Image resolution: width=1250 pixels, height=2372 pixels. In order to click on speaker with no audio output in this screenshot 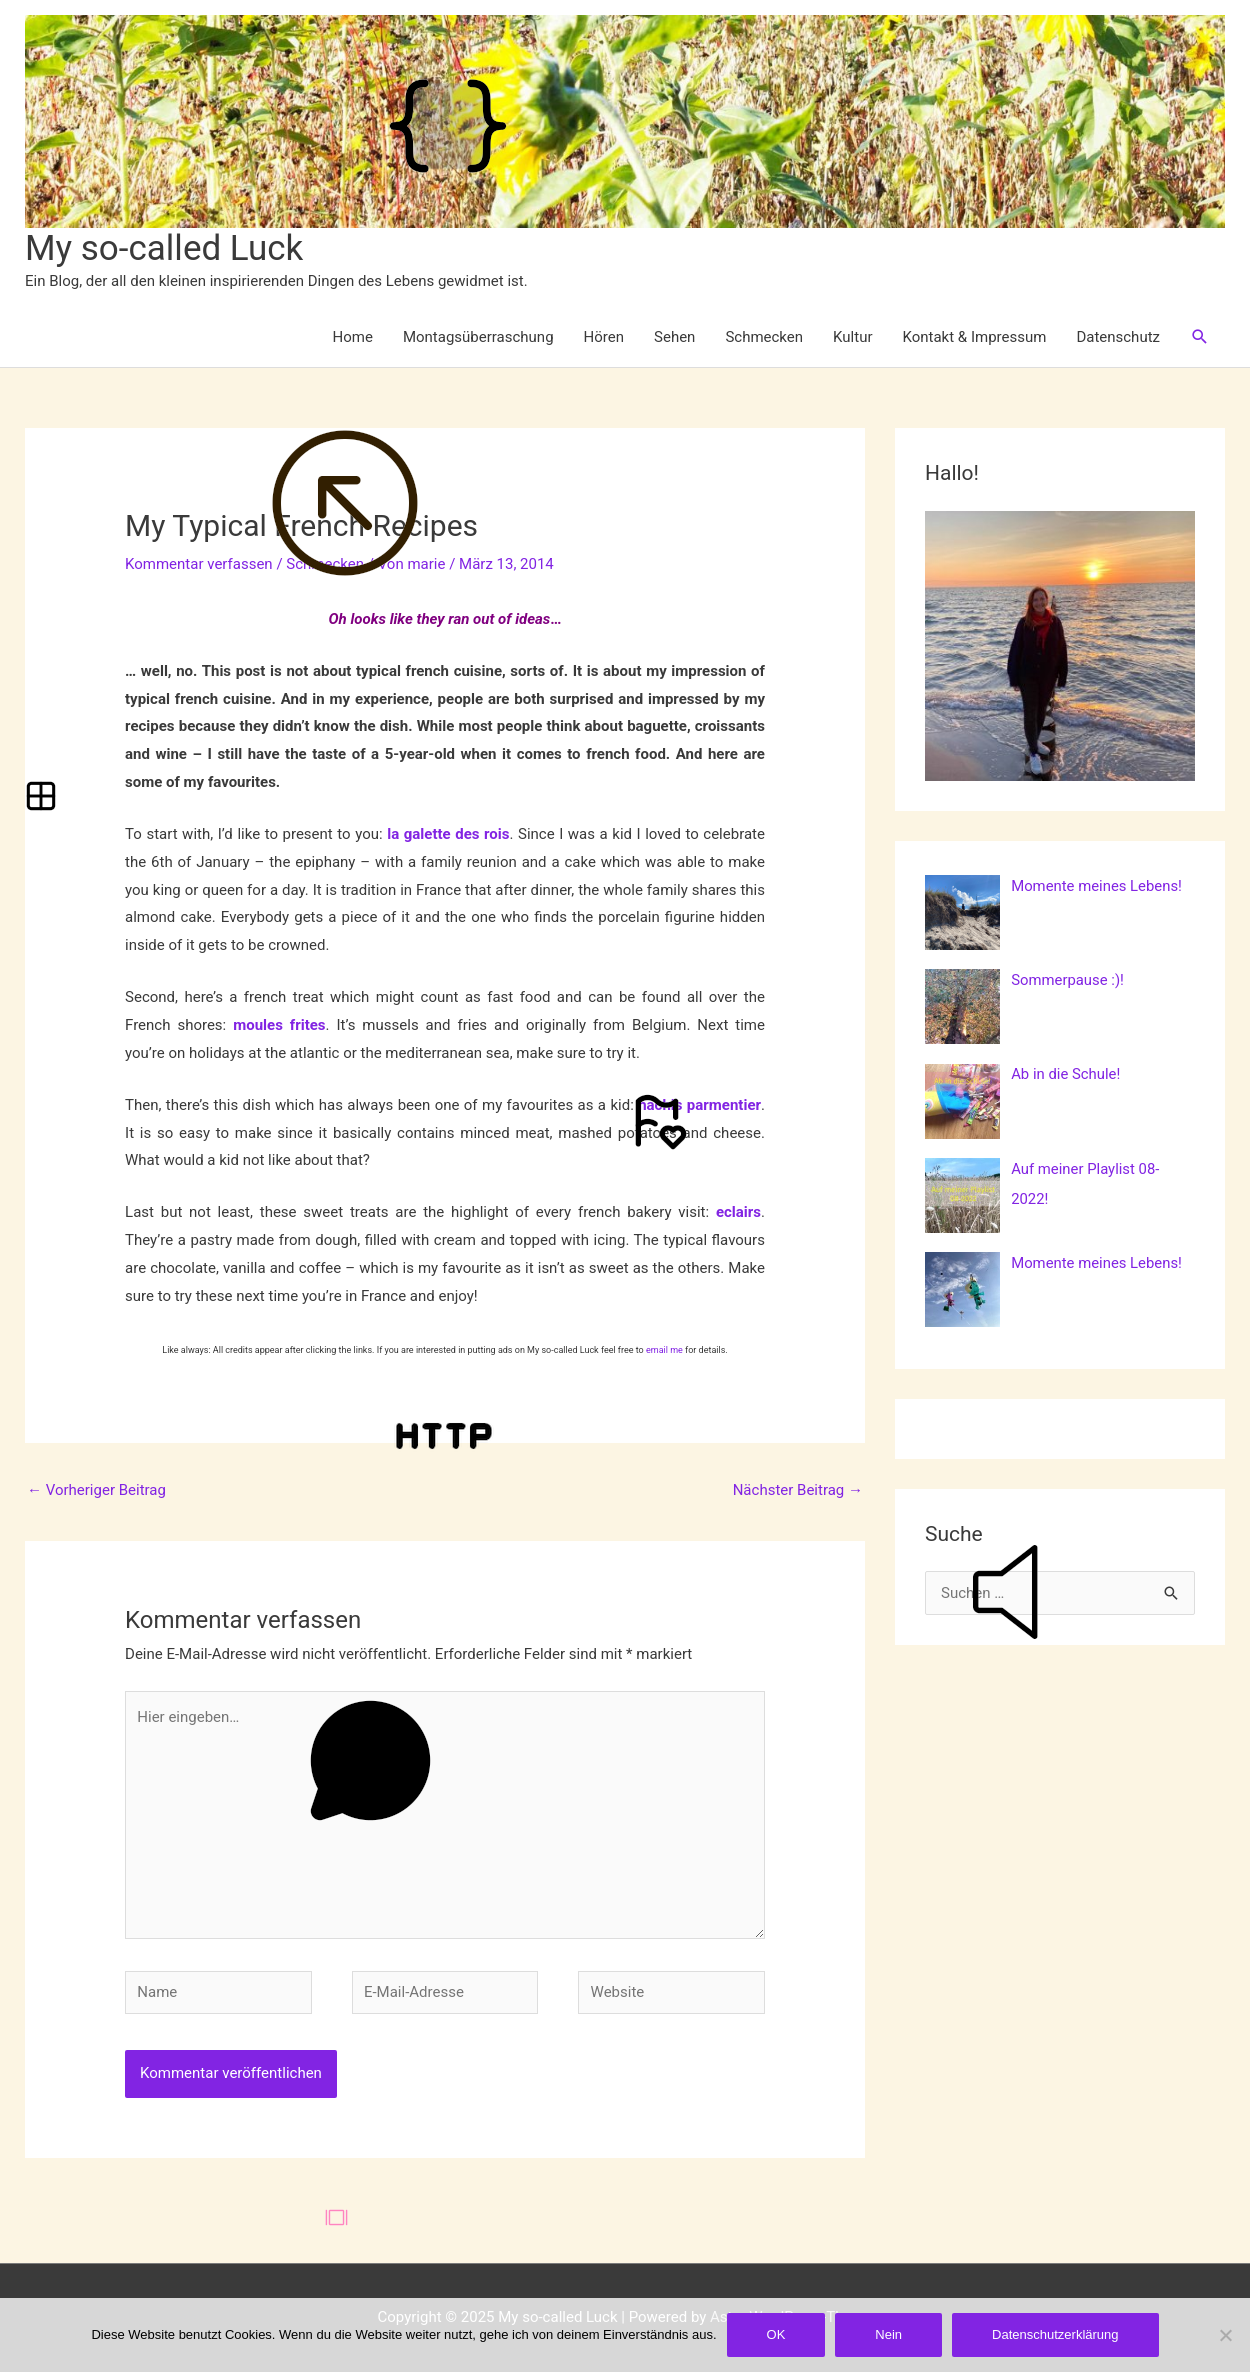, I will do `click(1020, 1592)`.